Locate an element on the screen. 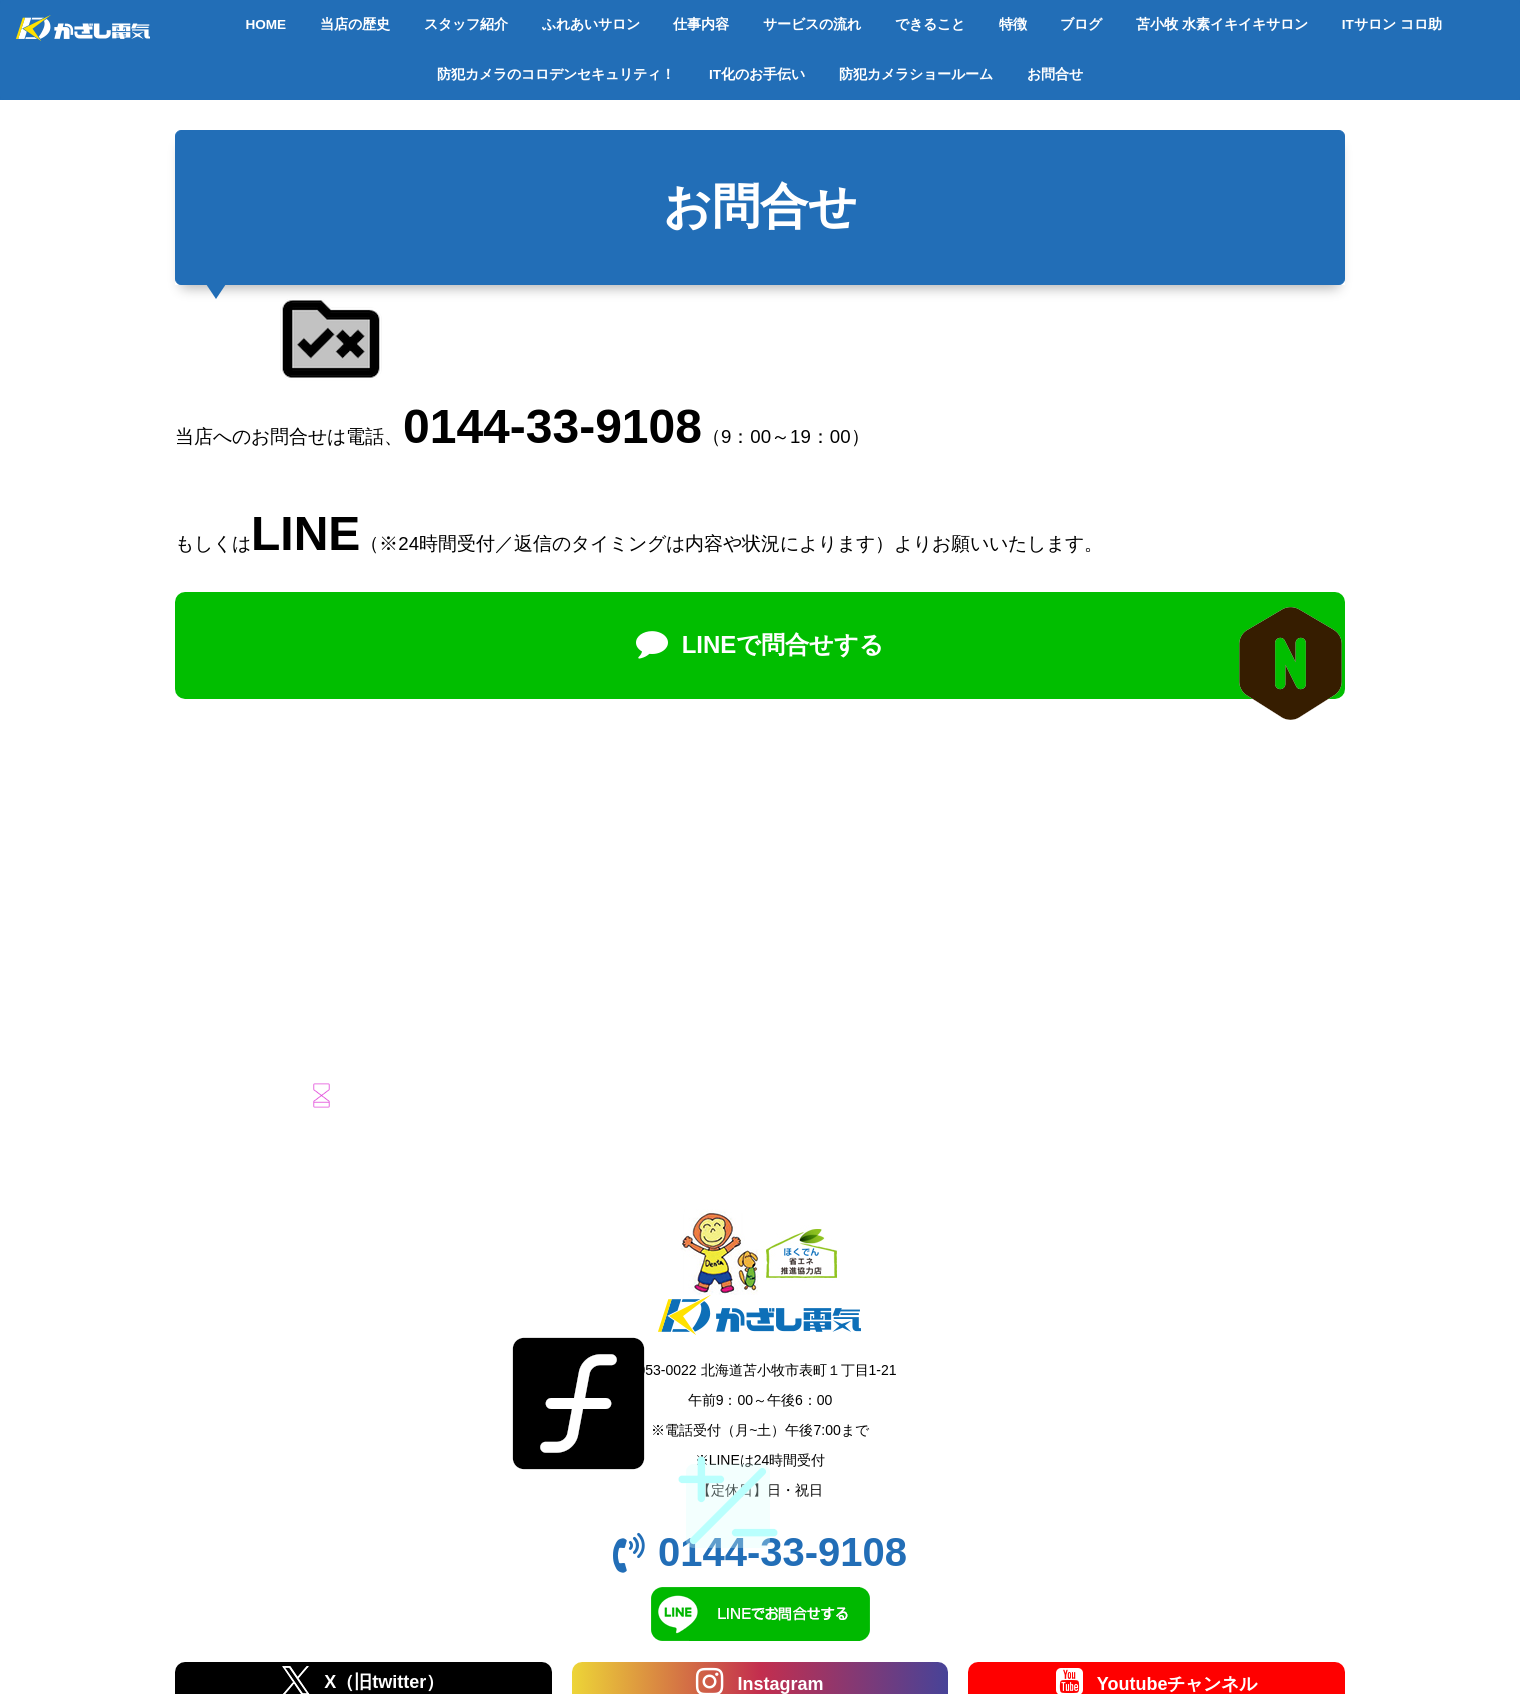 This screenshot has width=1520, height=1694. access folder with validation rules is located at coordinates (331, 339).